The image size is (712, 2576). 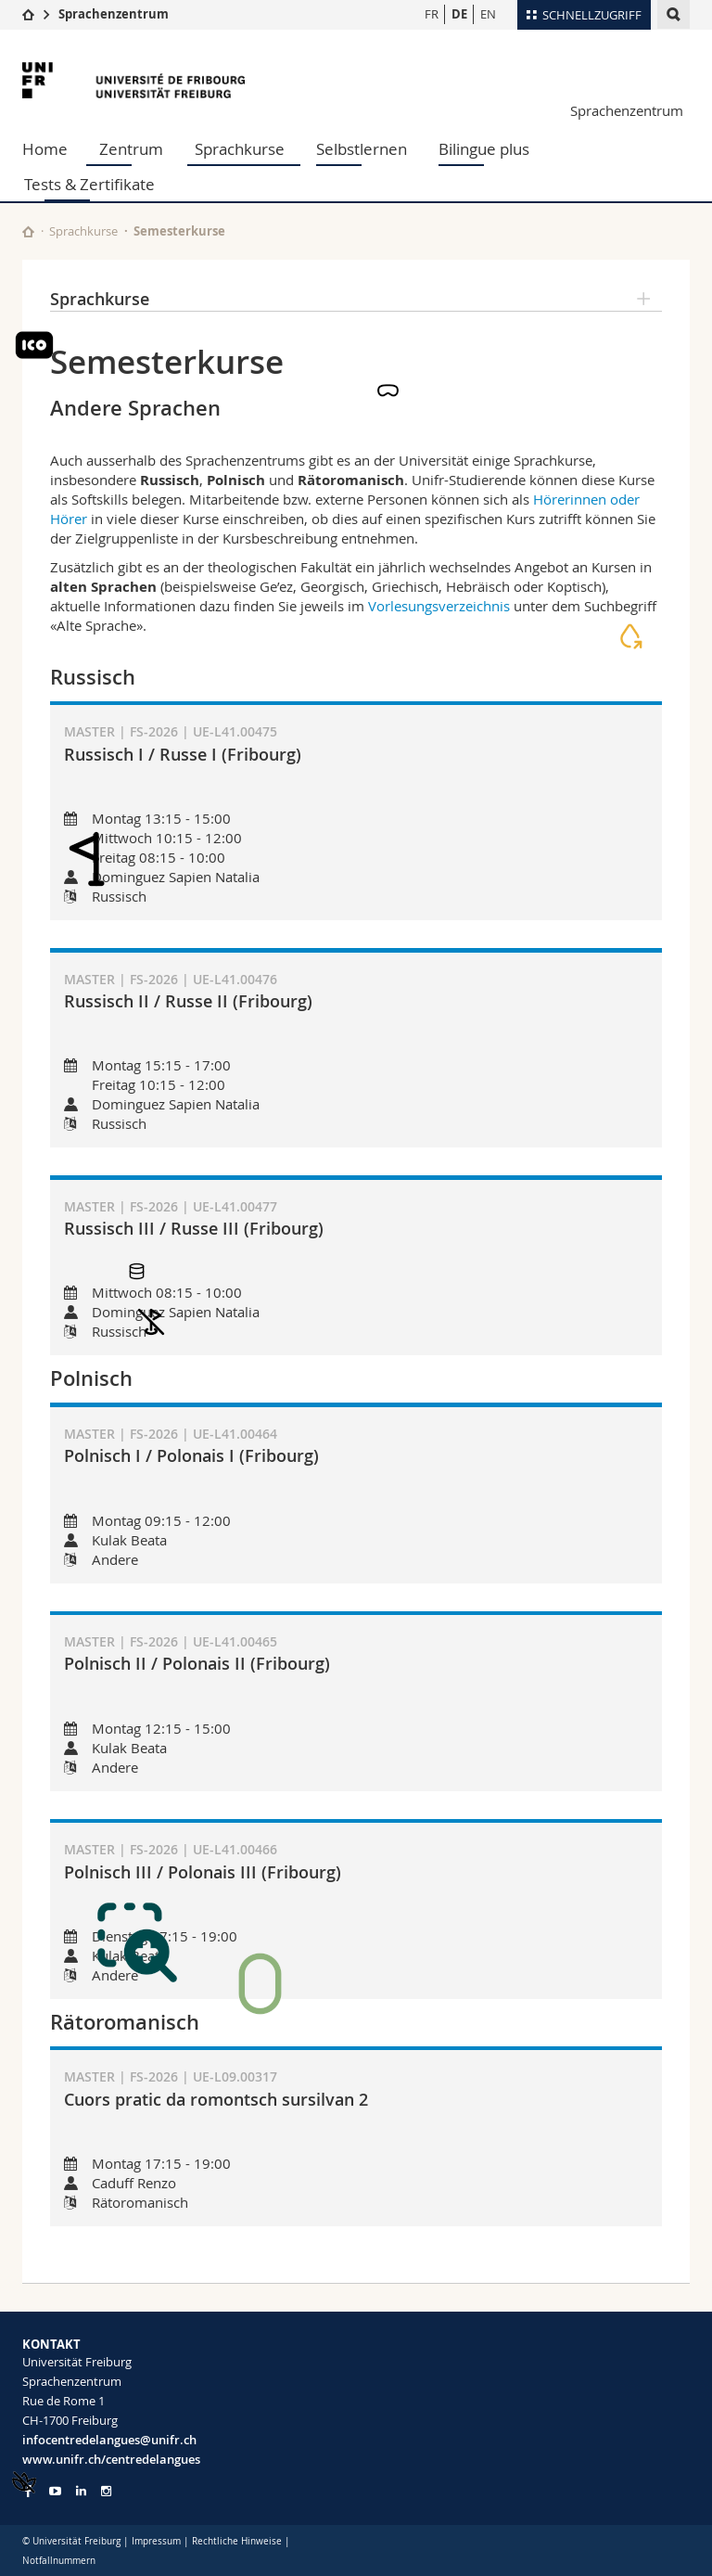 What do you see at coordinates (151, 1322) in the screenshot?
I see `golf feature unavailable or disabled` at bounding box center [151, 1322].